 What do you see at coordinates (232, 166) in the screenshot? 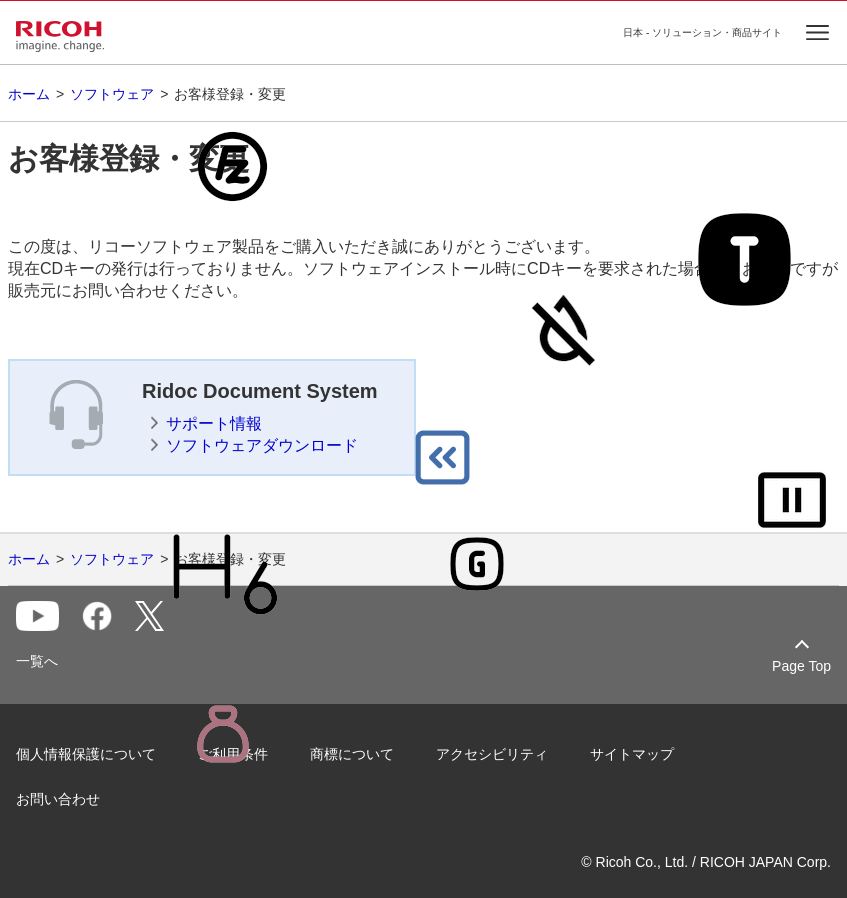
I see `open filezilla ftp client` at bounding box center [232, 166].